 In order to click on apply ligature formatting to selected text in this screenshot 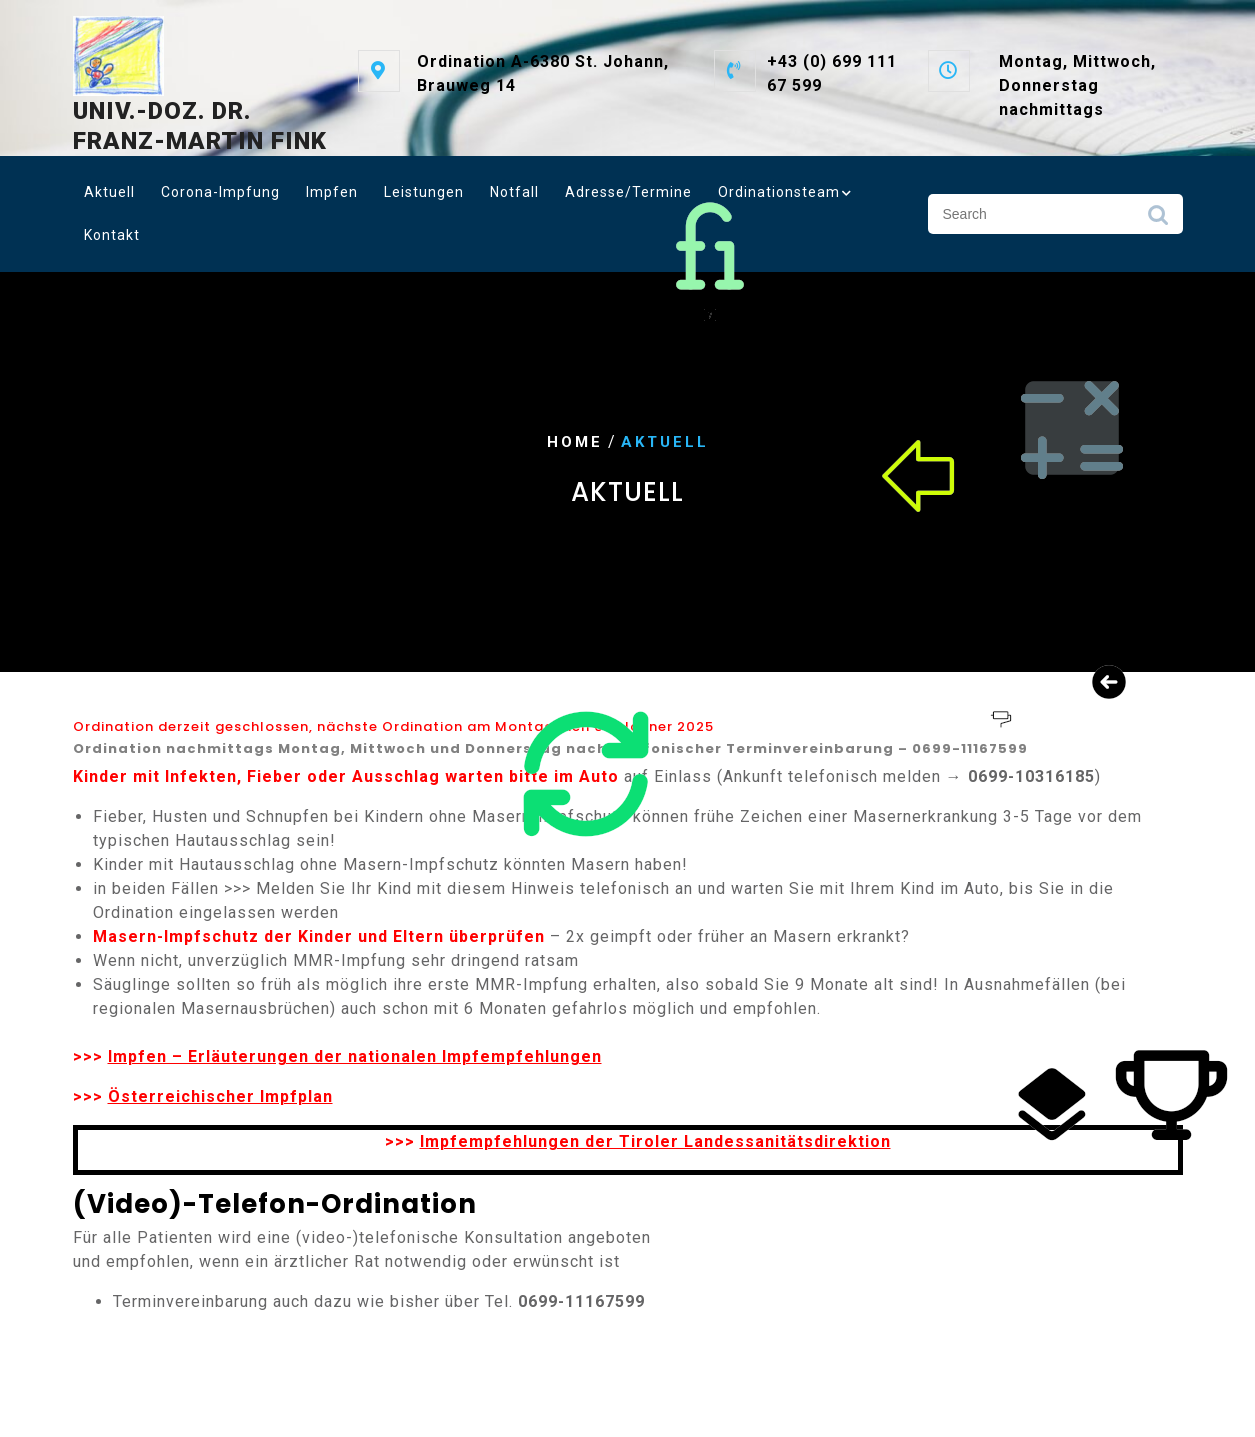, I will do `click(710, 246)`.